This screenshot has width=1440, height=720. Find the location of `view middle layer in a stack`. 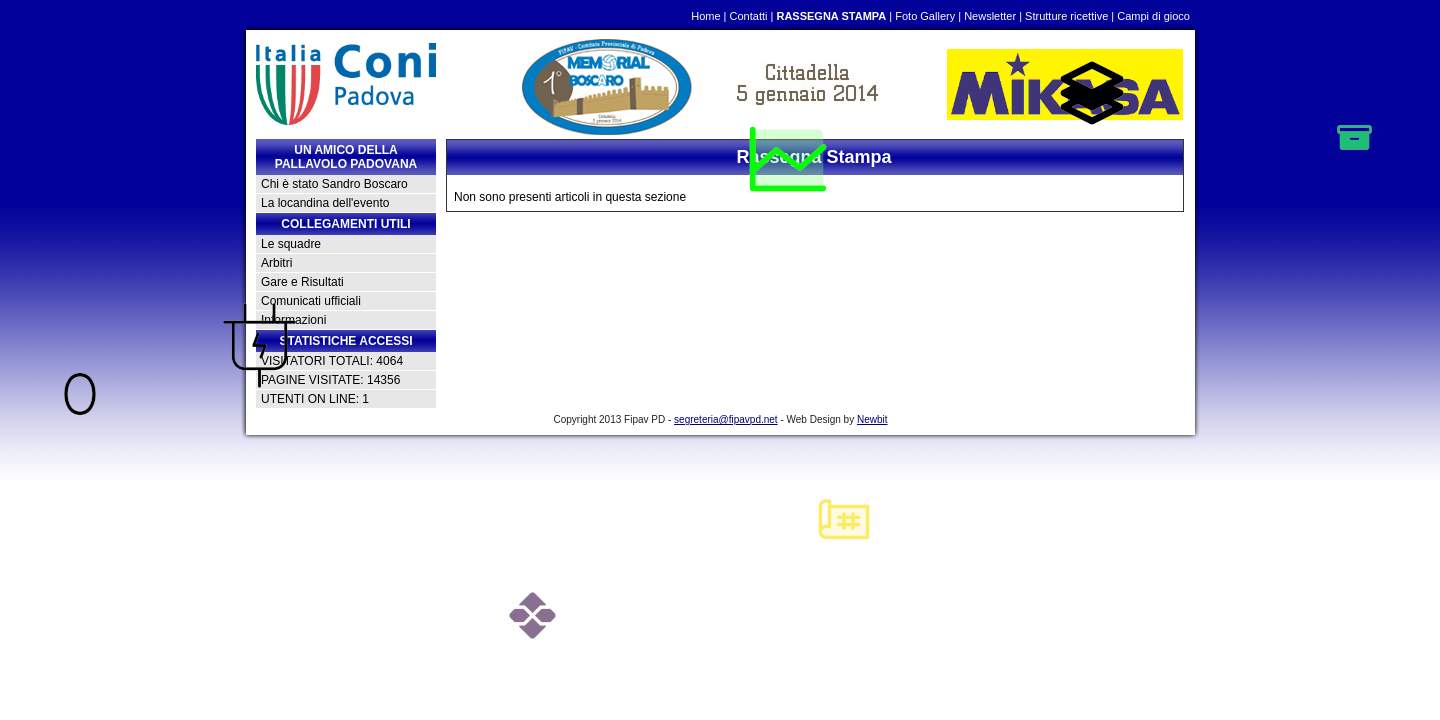

view middle layer in a stack is located at coordinates (1092, 93).